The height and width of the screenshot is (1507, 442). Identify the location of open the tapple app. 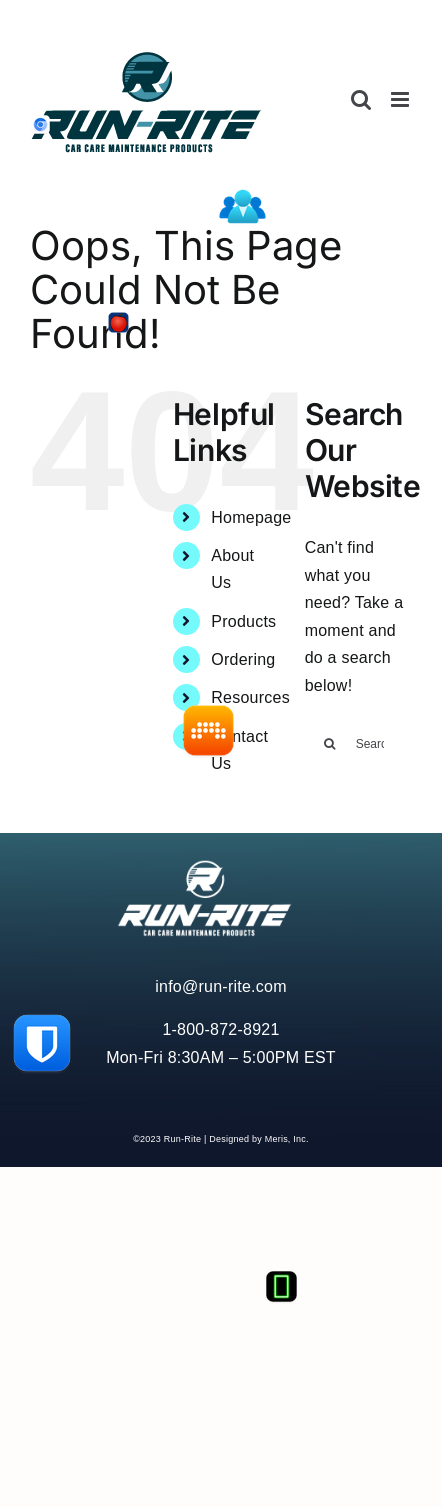
(118, 322).